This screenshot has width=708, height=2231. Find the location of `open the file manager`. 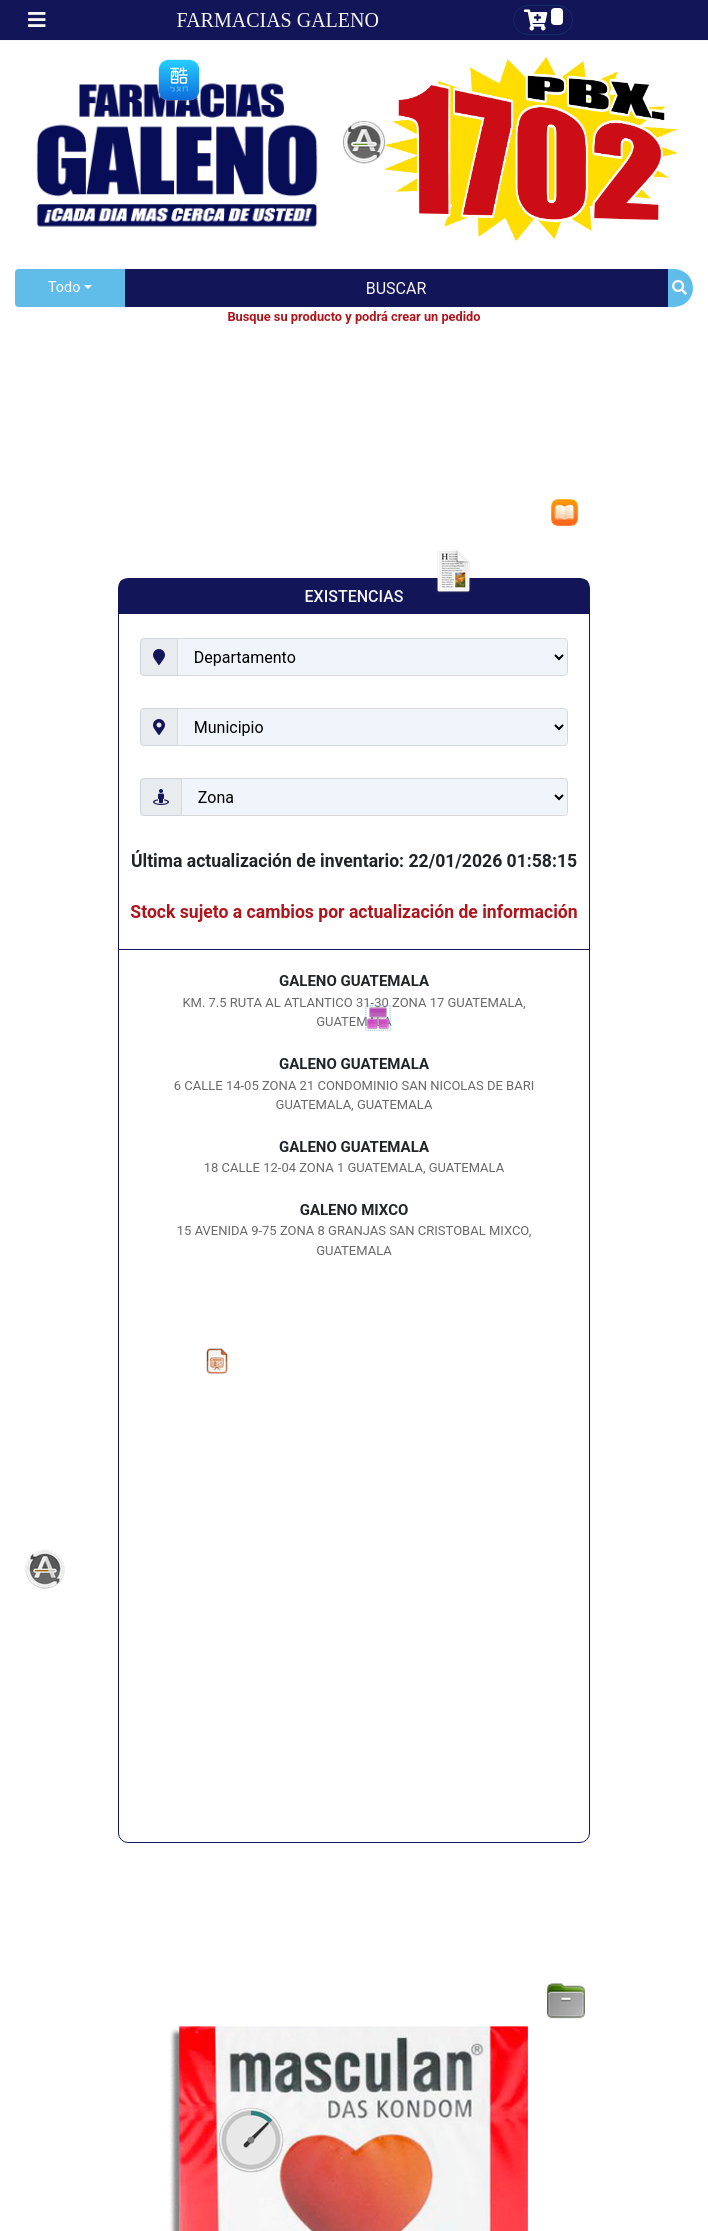

open the file manager is located at coordinates (566, 2000).